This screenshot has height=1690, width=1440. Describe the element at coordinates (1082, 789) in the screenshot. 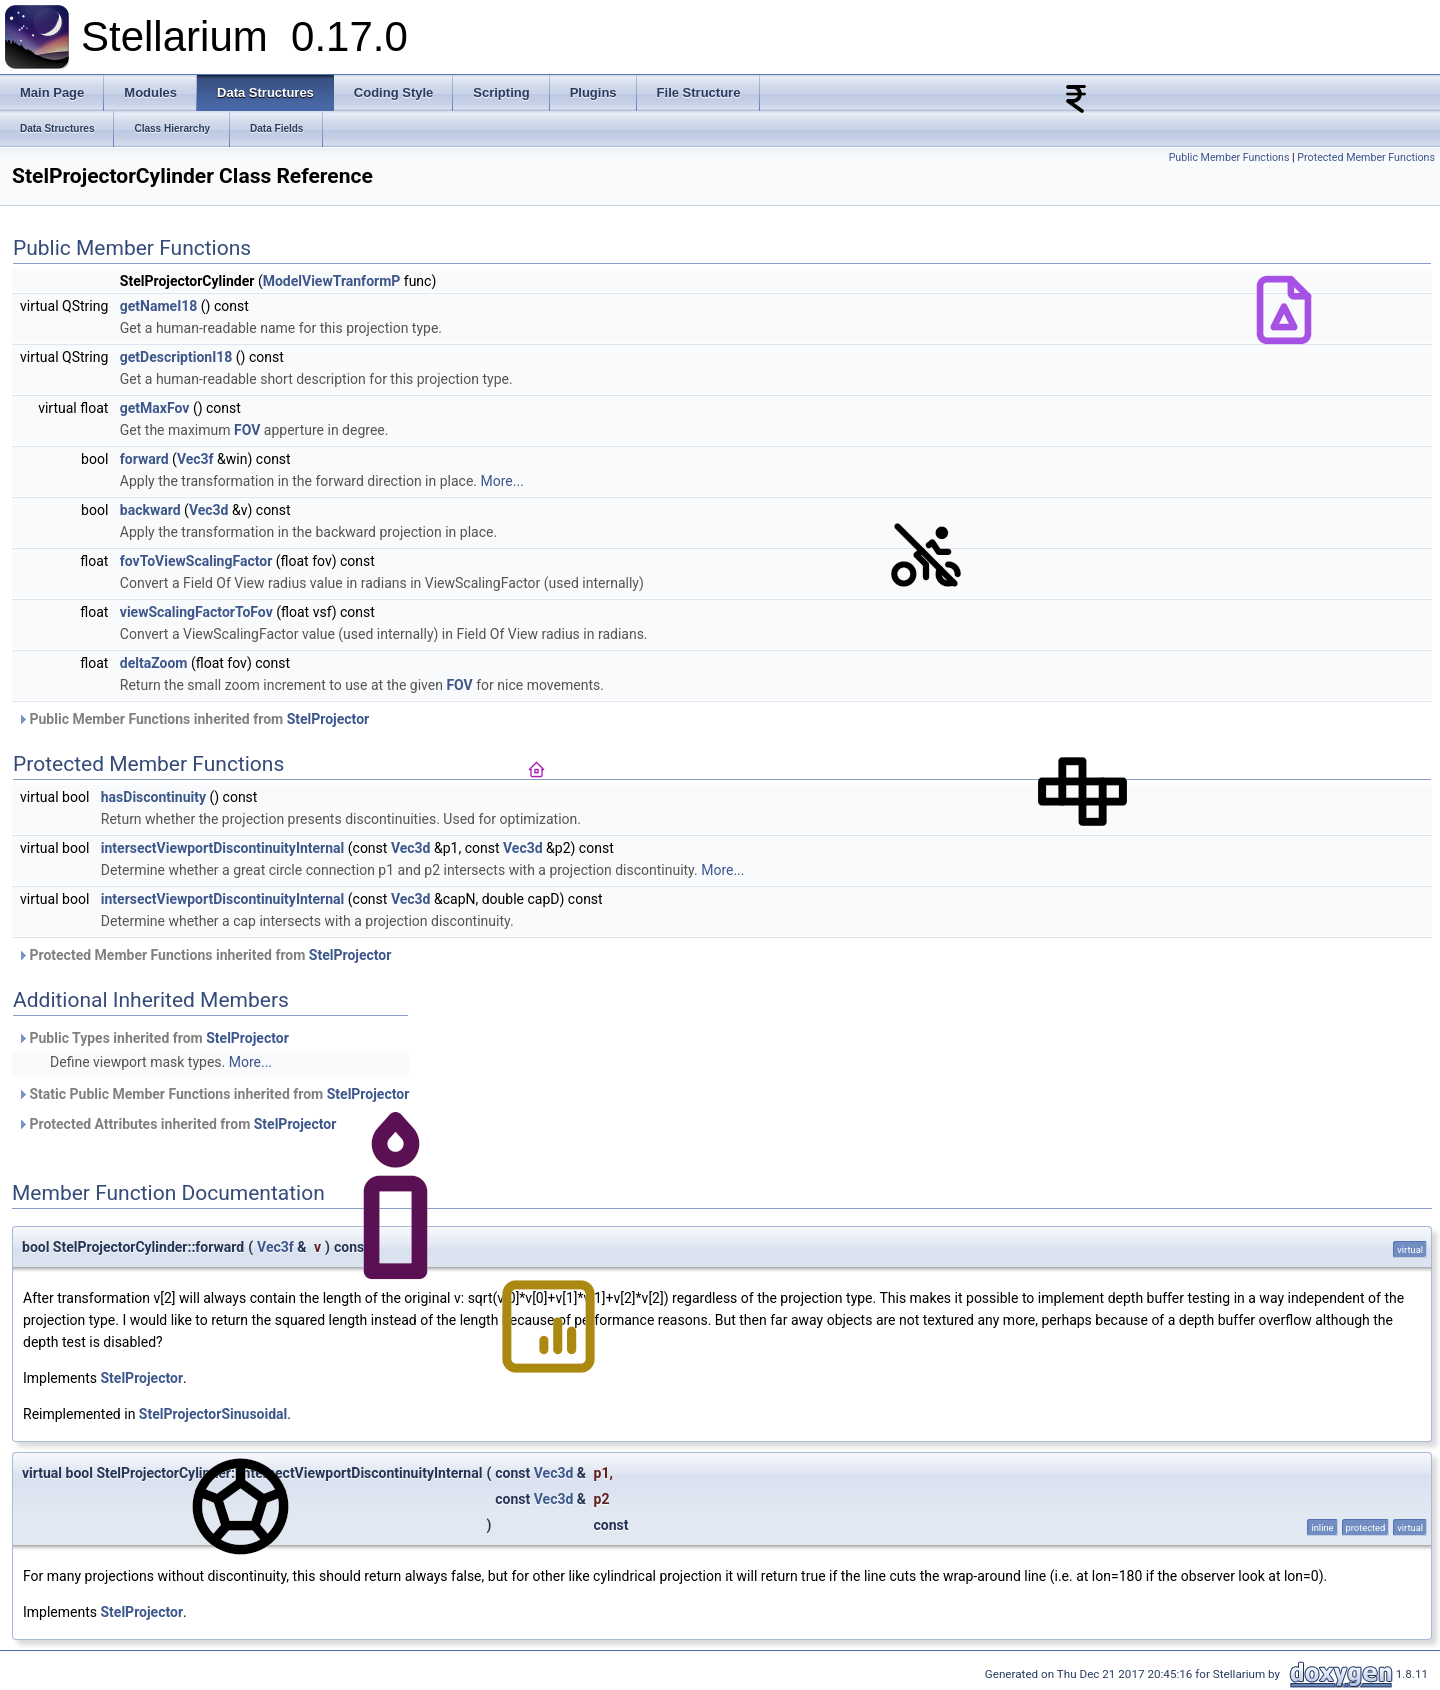

I see `view 3d model unfolded net` at that location.